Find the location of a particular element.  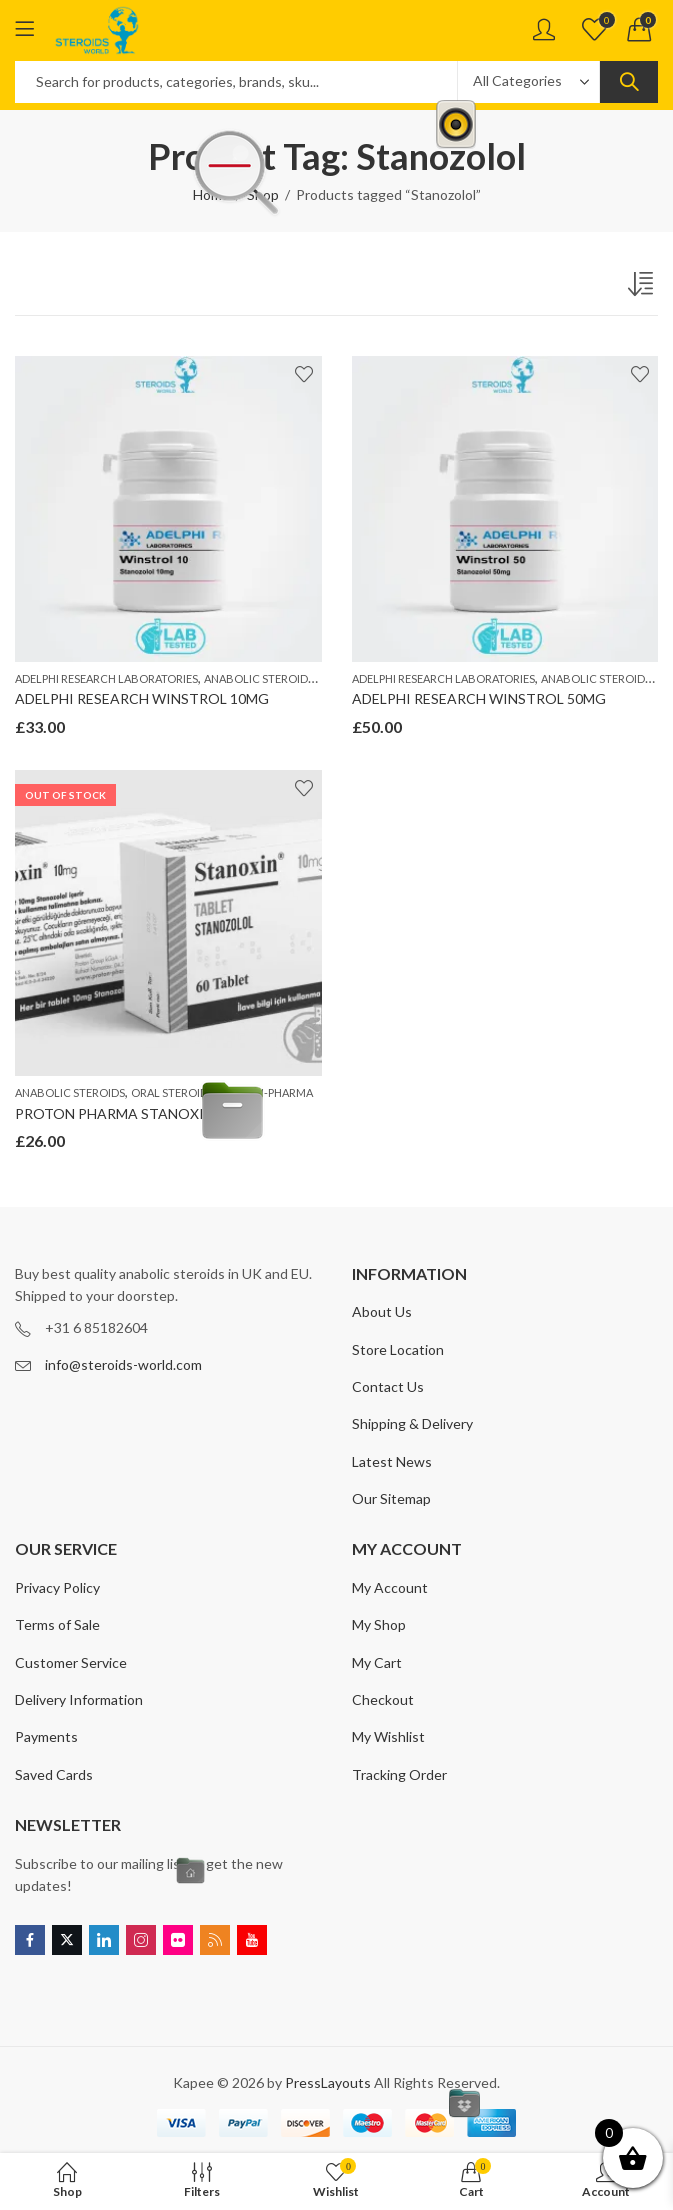

zoom out to see more content is located at coordinates (235, 171).